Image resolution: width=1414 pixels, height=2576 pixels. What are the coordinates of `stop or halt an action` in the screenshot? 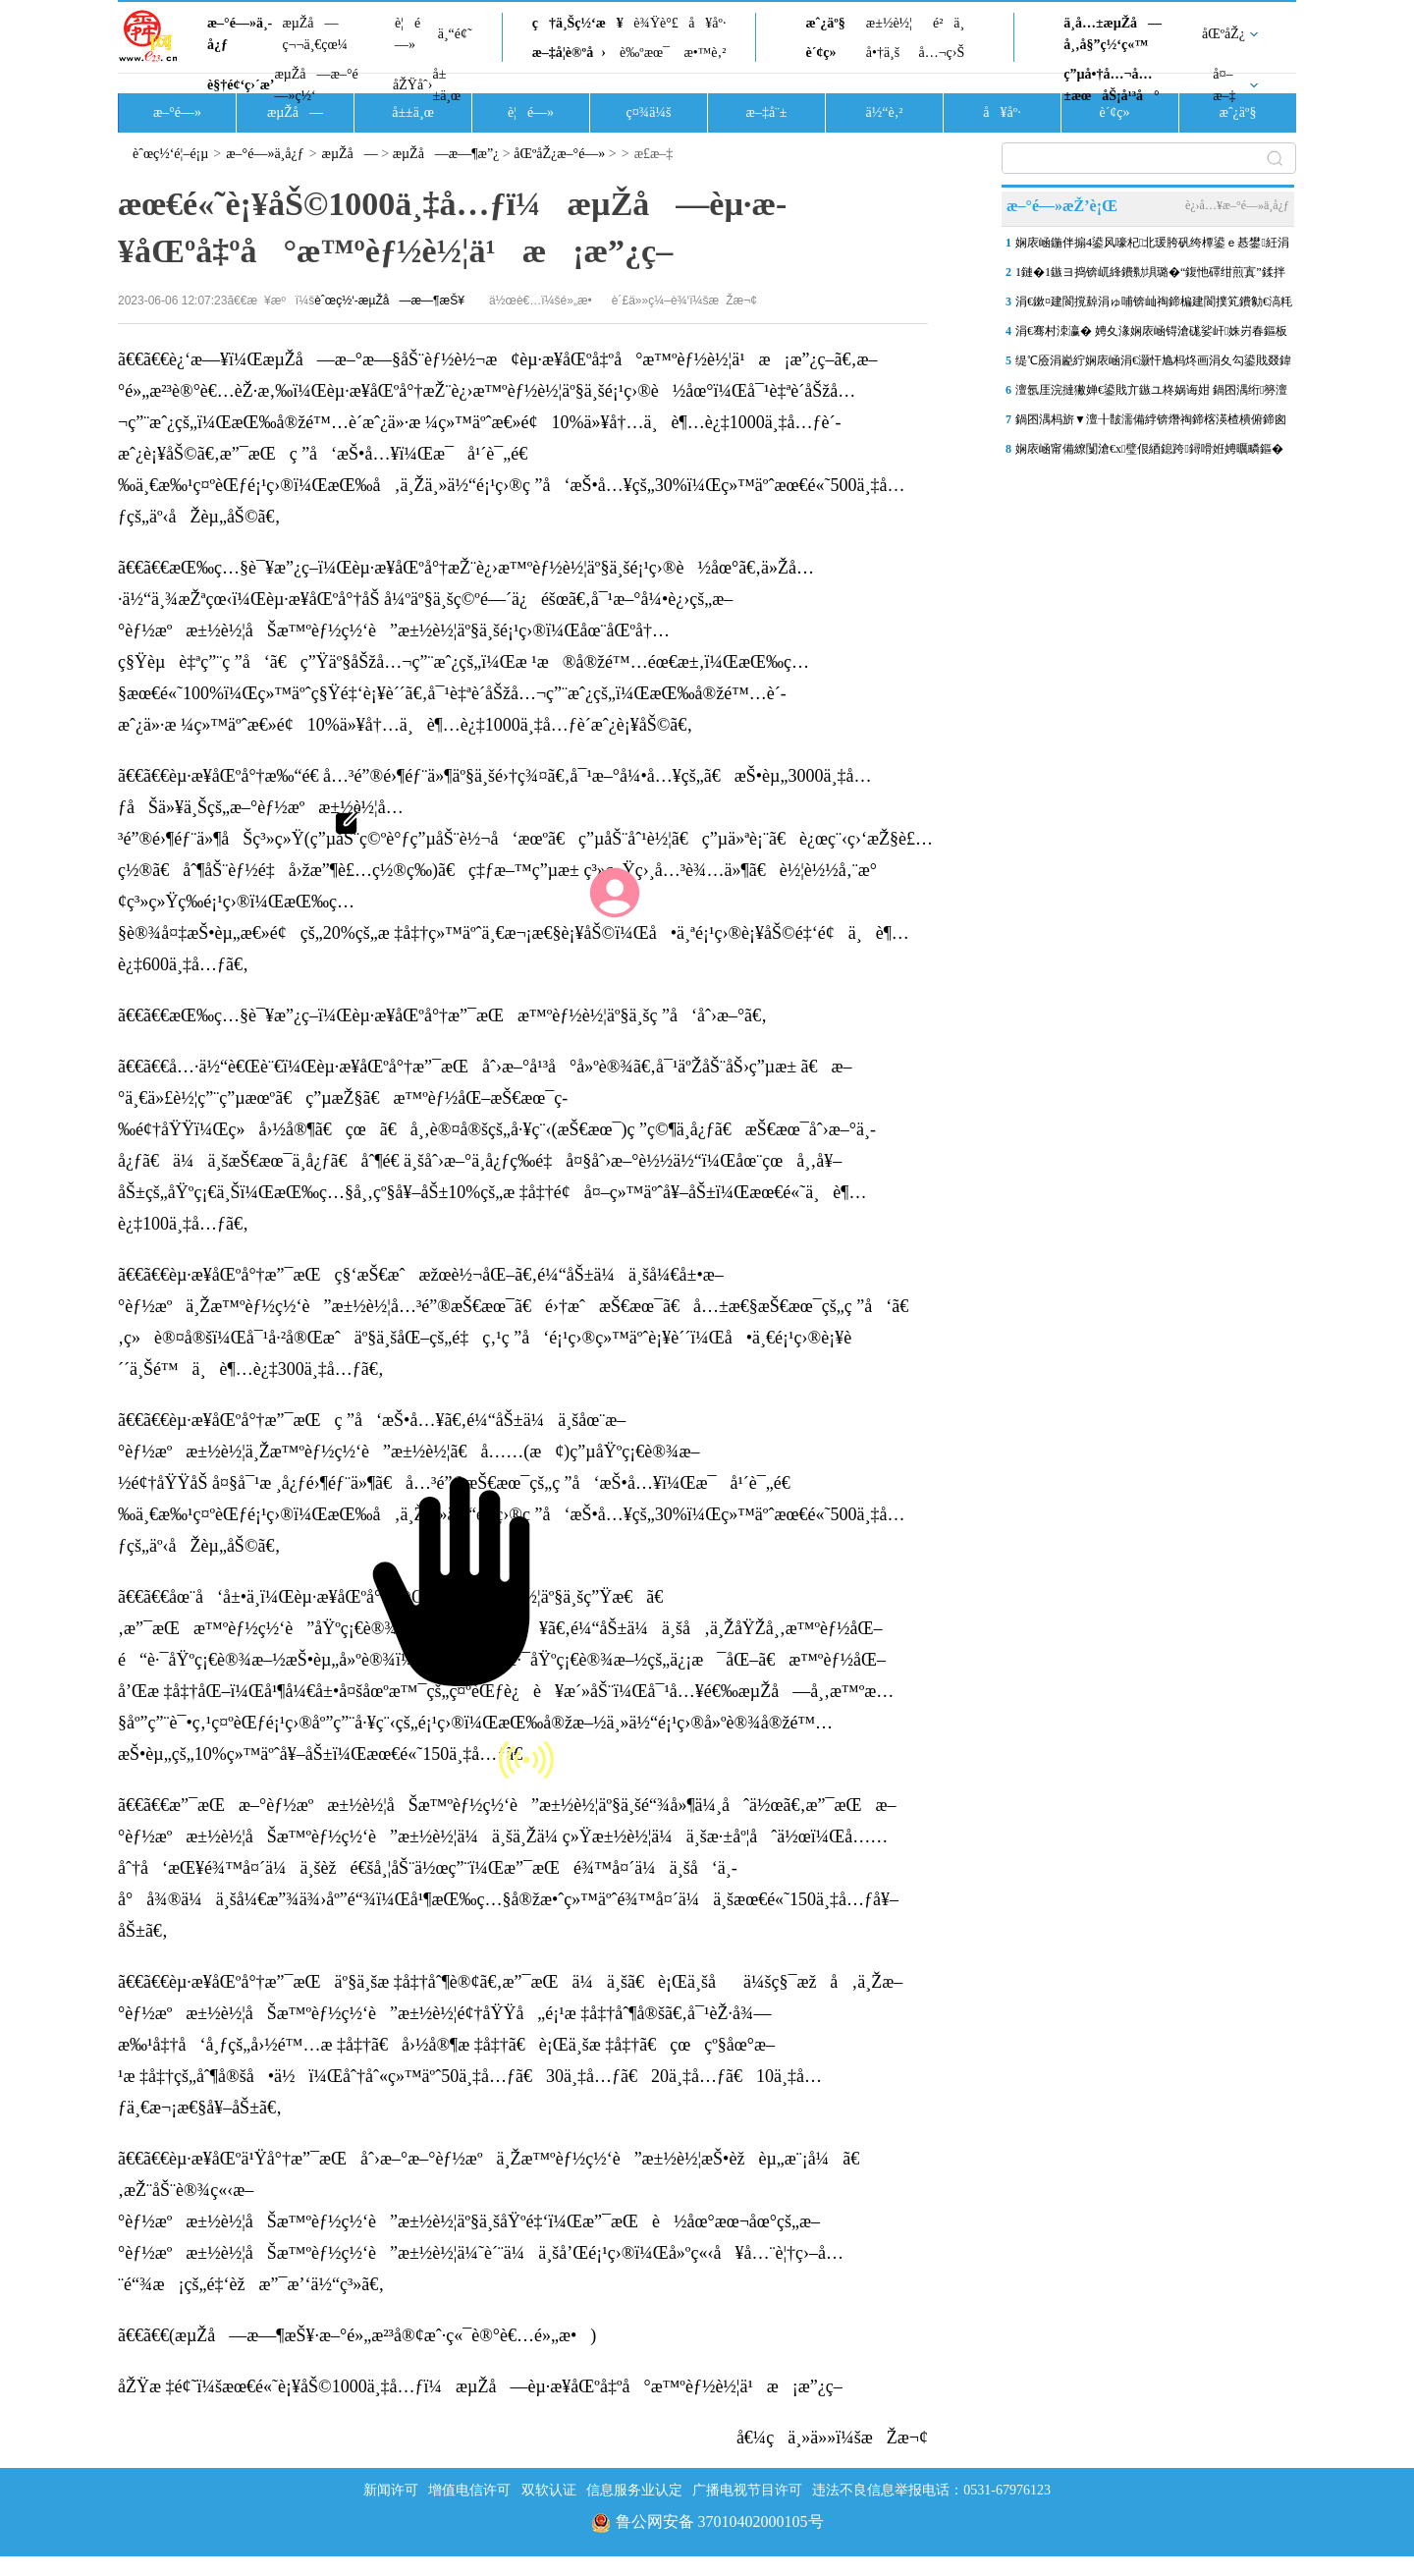 It's located at (451, 1581).